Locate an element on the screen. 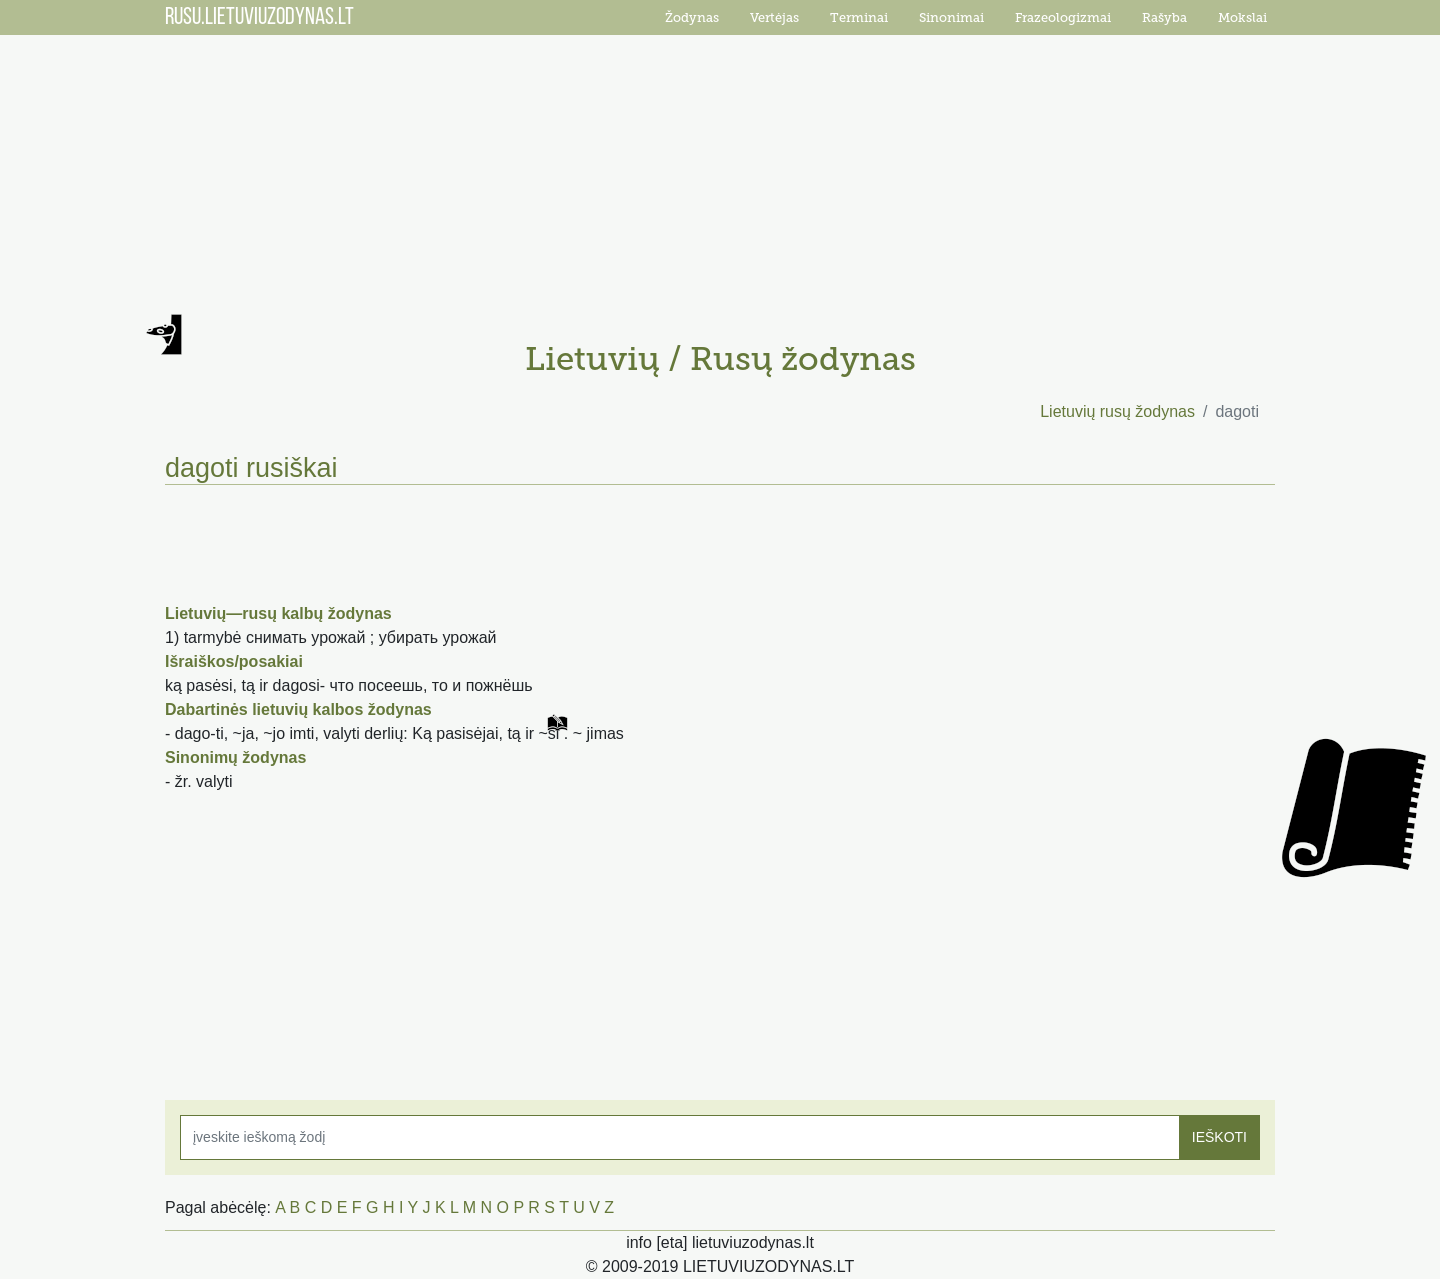 This screenshot has height=1279, width=1440. indicates a foraging or mushroom gathering activity is located at coordinates (161, 334).